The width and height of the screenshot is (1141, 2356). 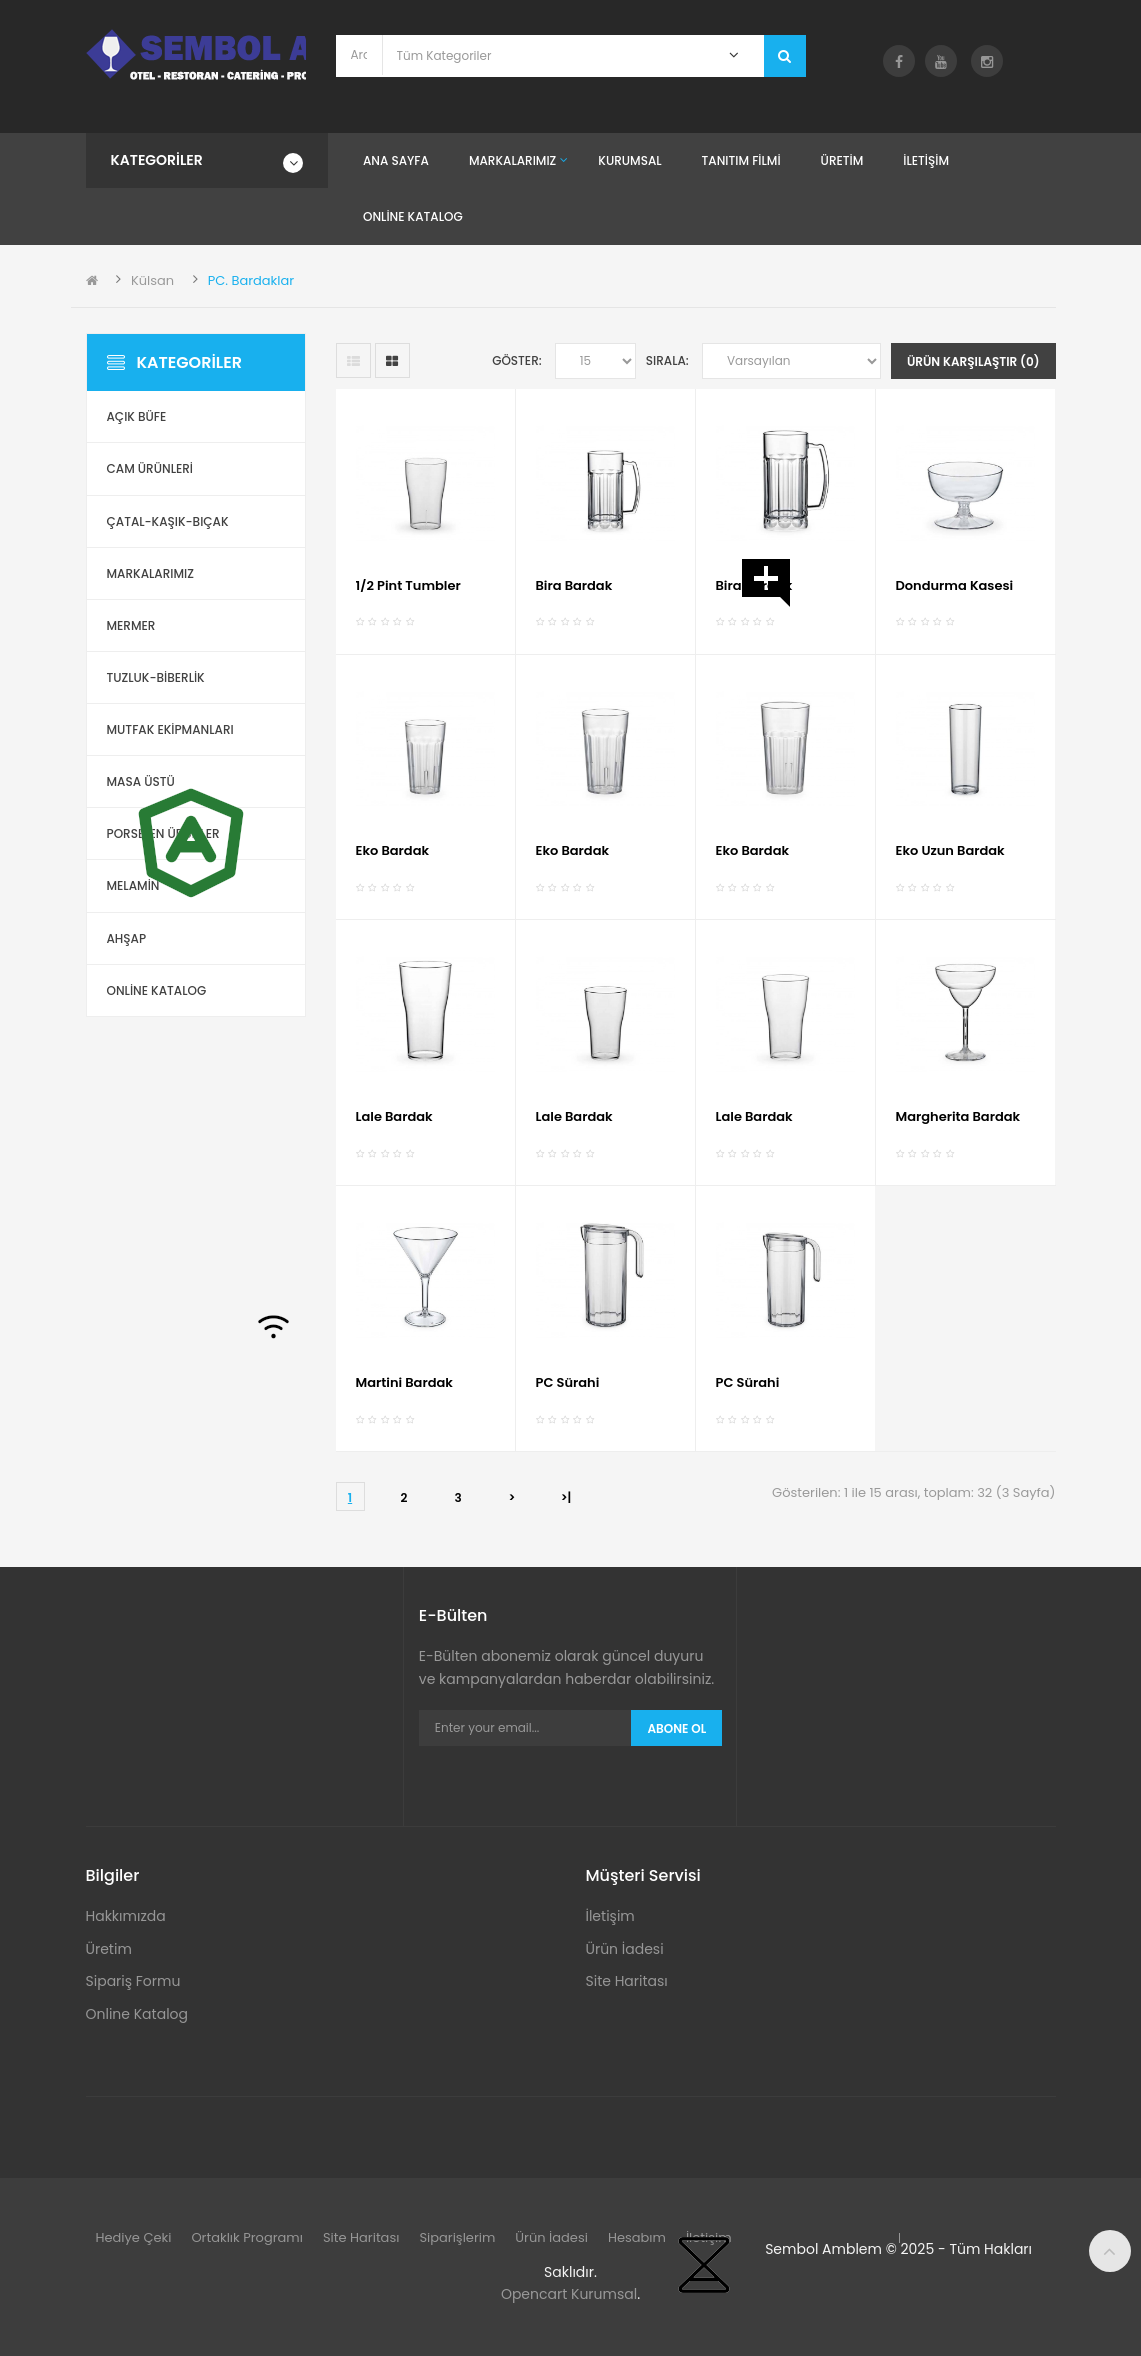 I want to click on add a new comment, so click(x=766, y=583).